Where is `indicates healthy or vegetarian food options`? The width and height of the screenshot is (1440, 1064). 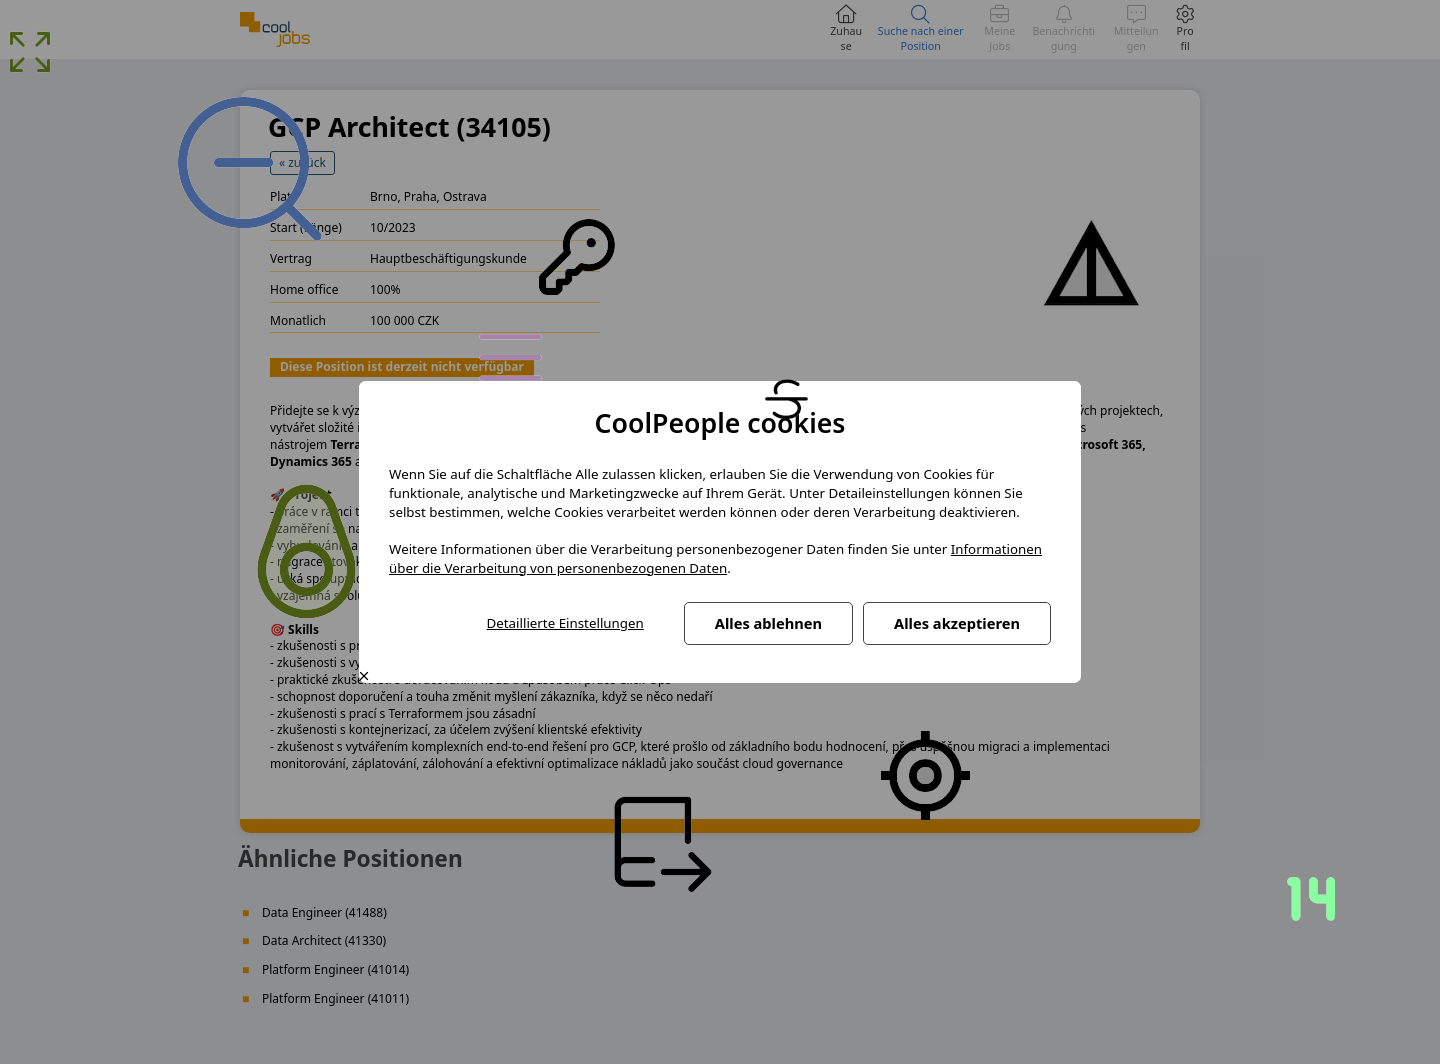
indicates healthy or vegetarian food options is located at coordinates (306, 551).